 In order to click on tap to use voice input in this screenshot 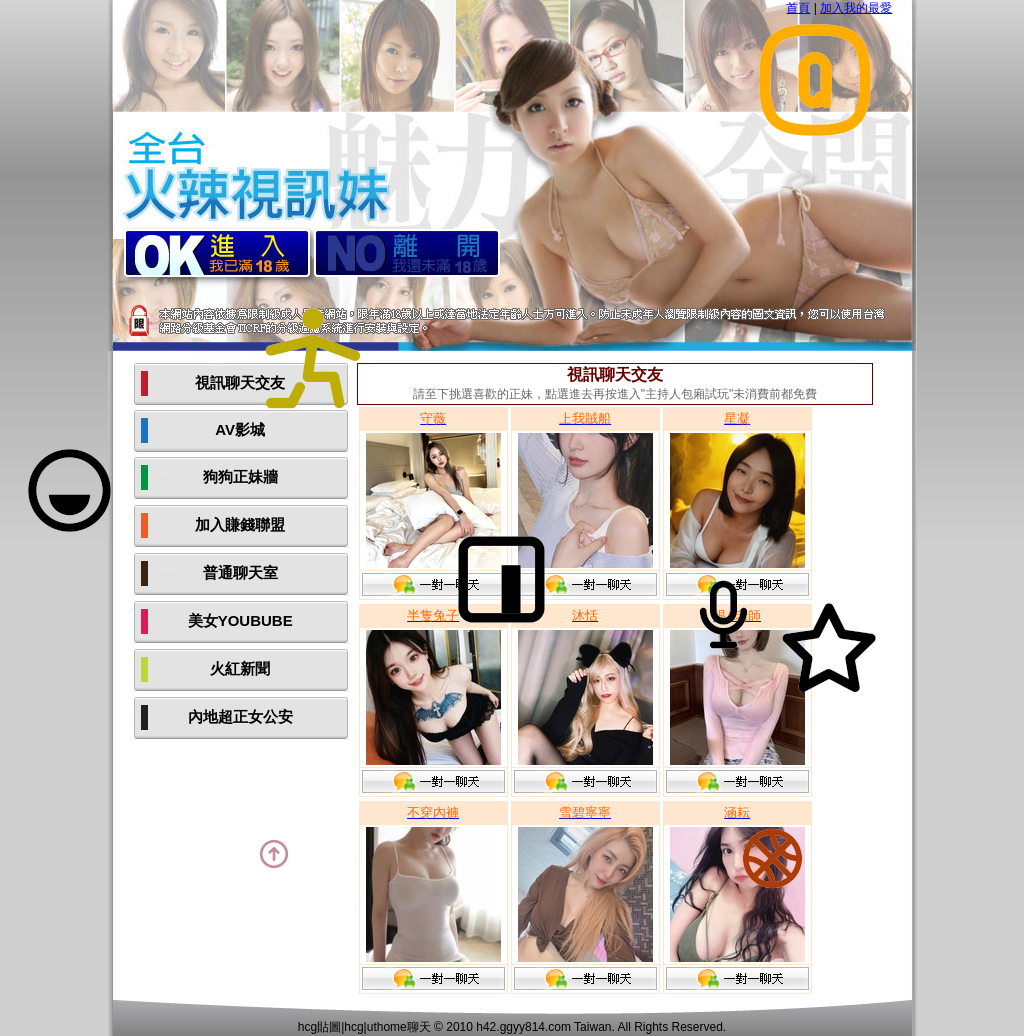, I will do `click(723, 614)`.